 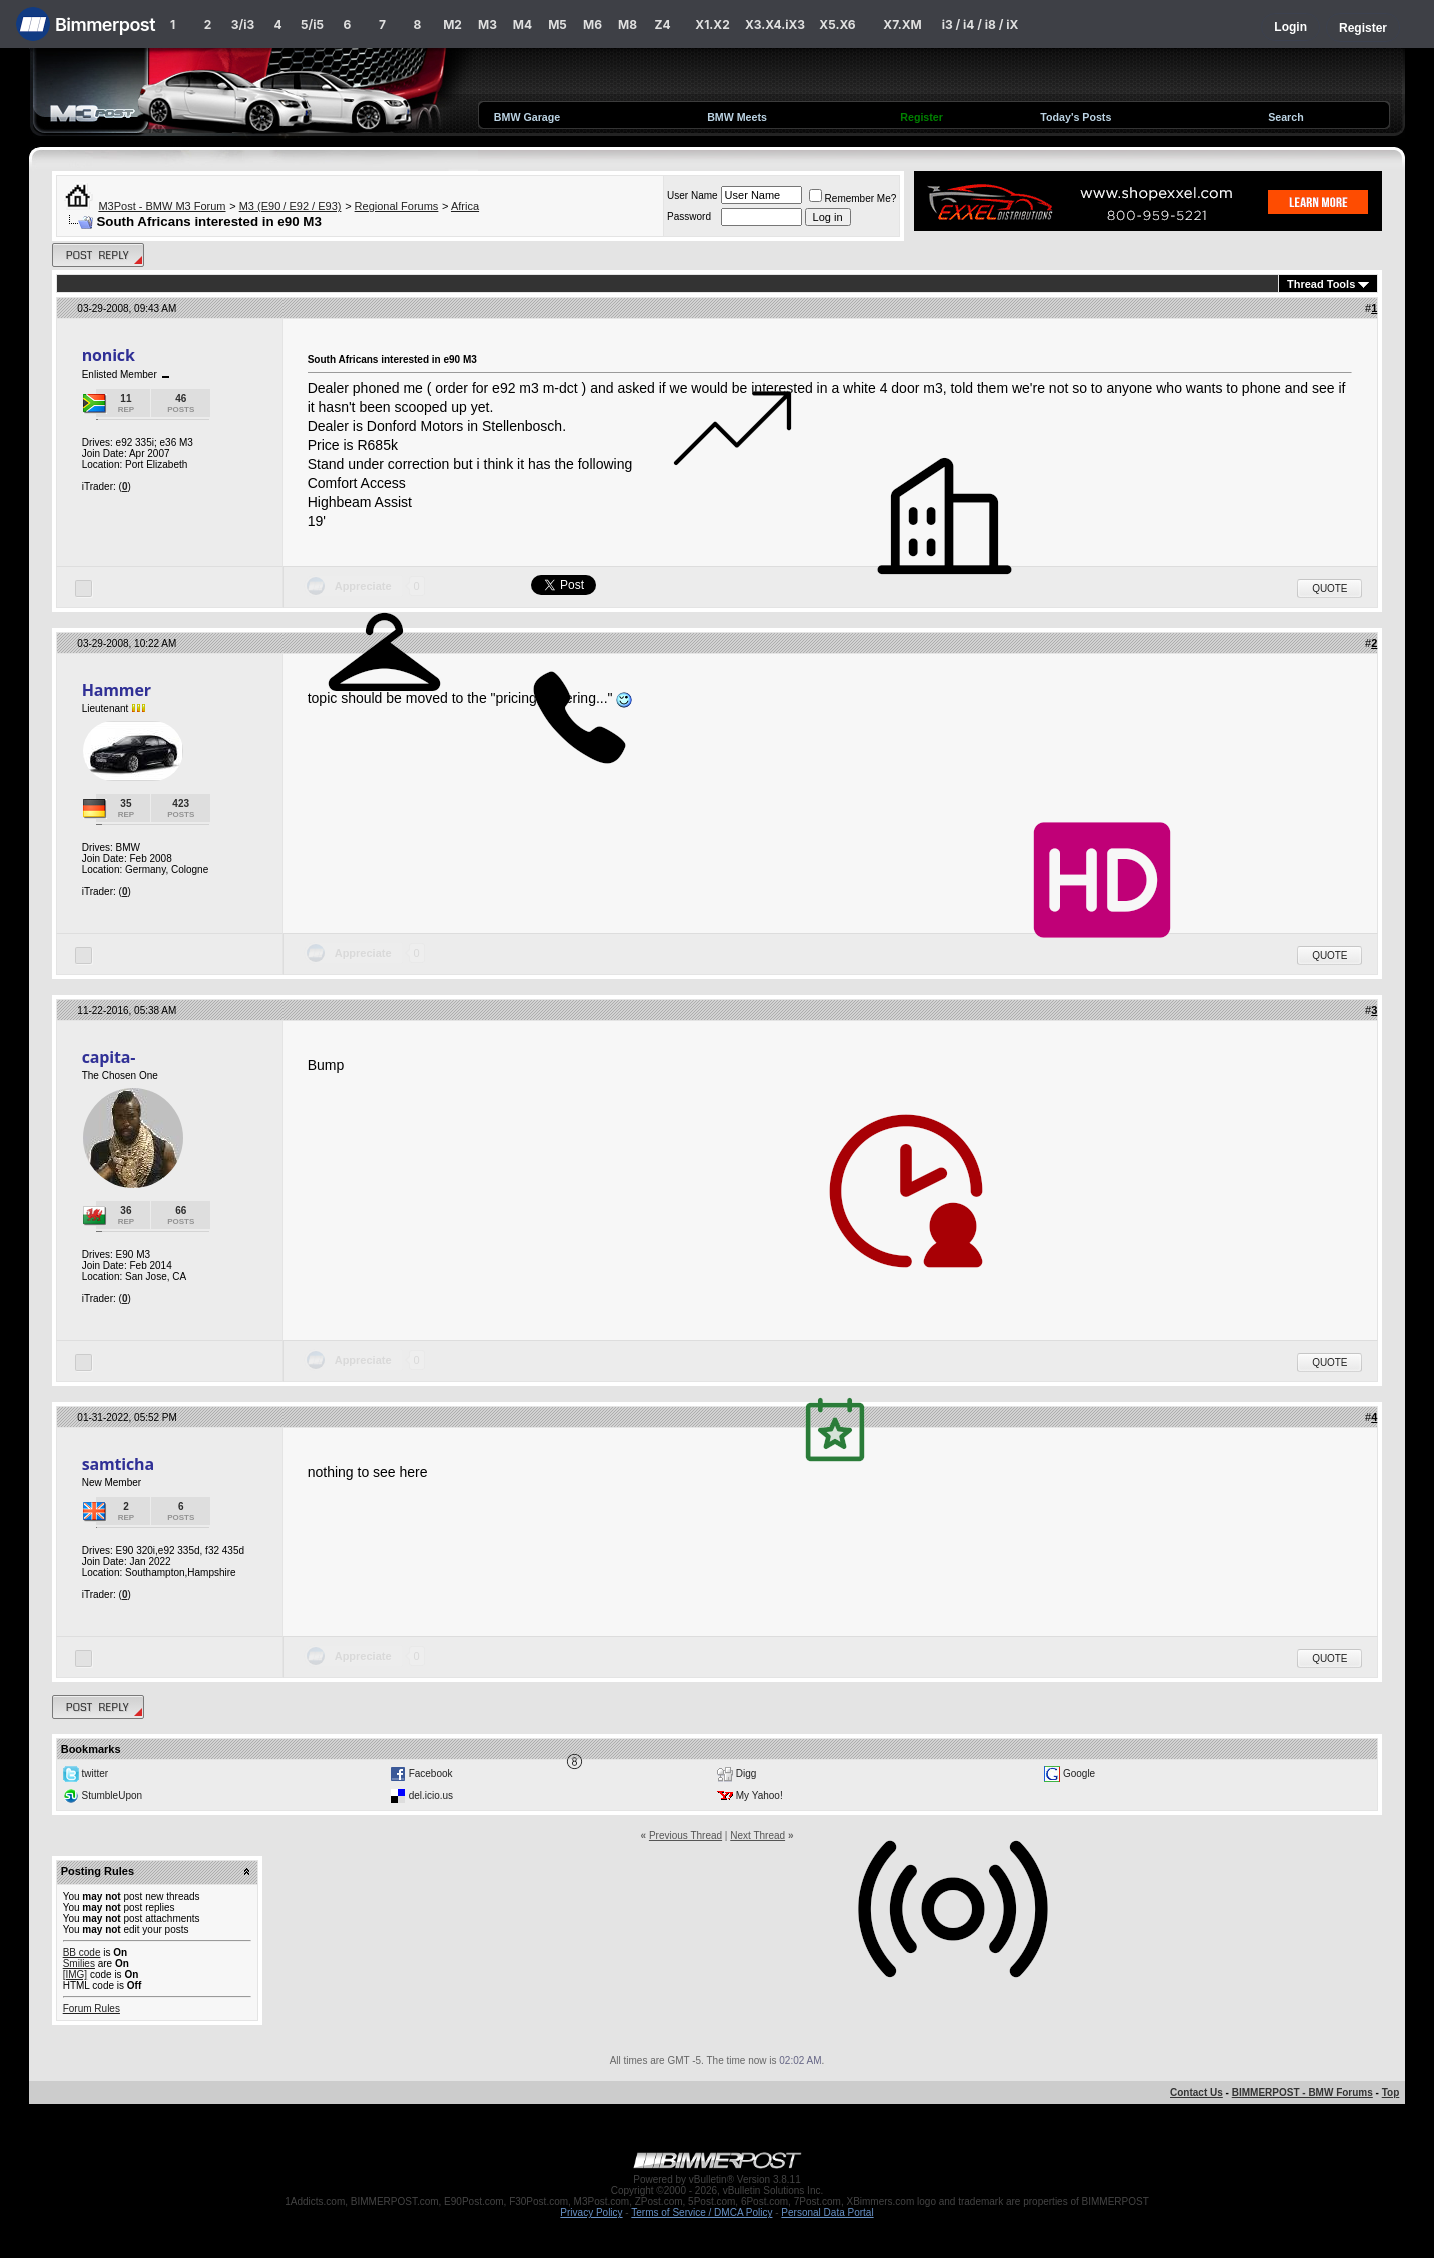 I want to click on access wardrobe or clothing options, so click(x=384, y=657).